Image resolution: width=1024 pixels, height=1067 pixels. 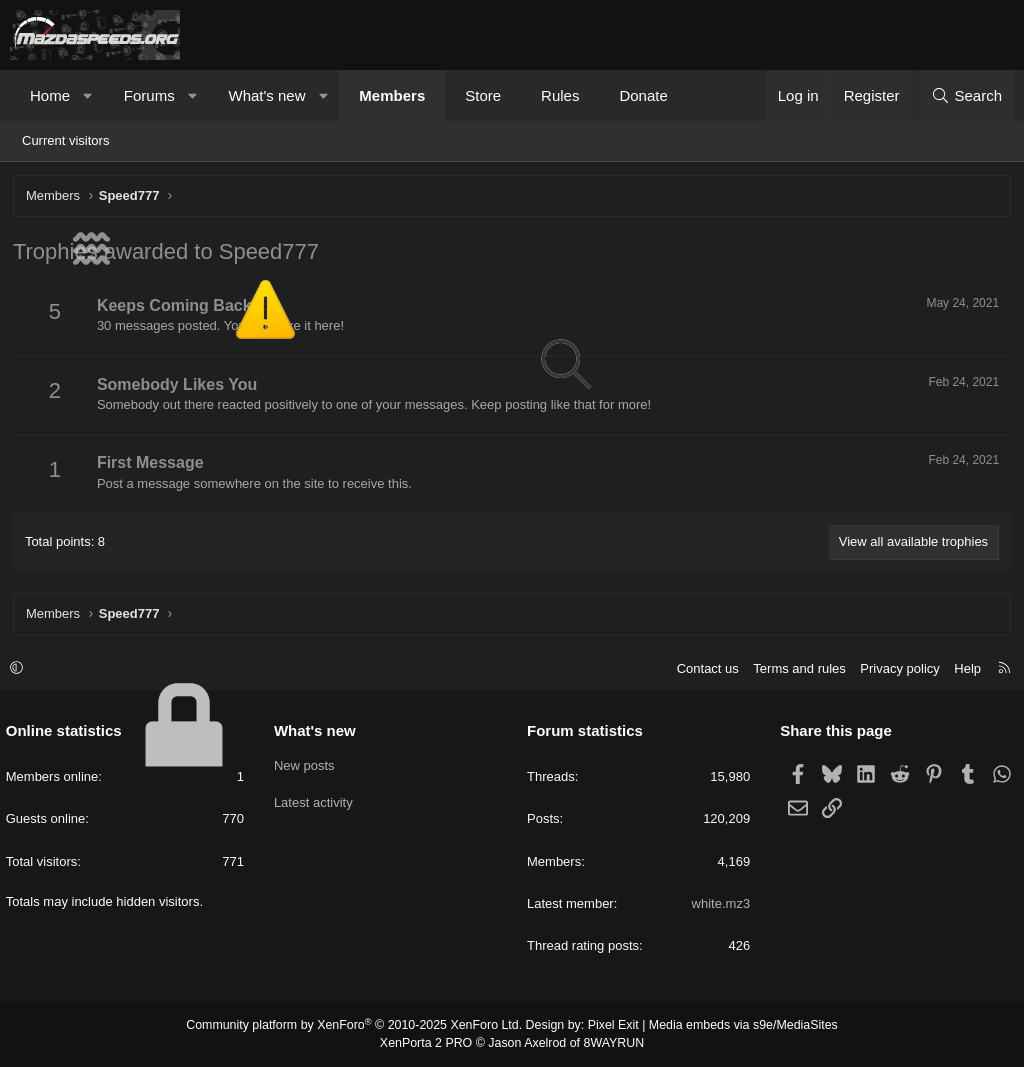 I want to click on search system preferences or settings, so click(x=566, y=364).